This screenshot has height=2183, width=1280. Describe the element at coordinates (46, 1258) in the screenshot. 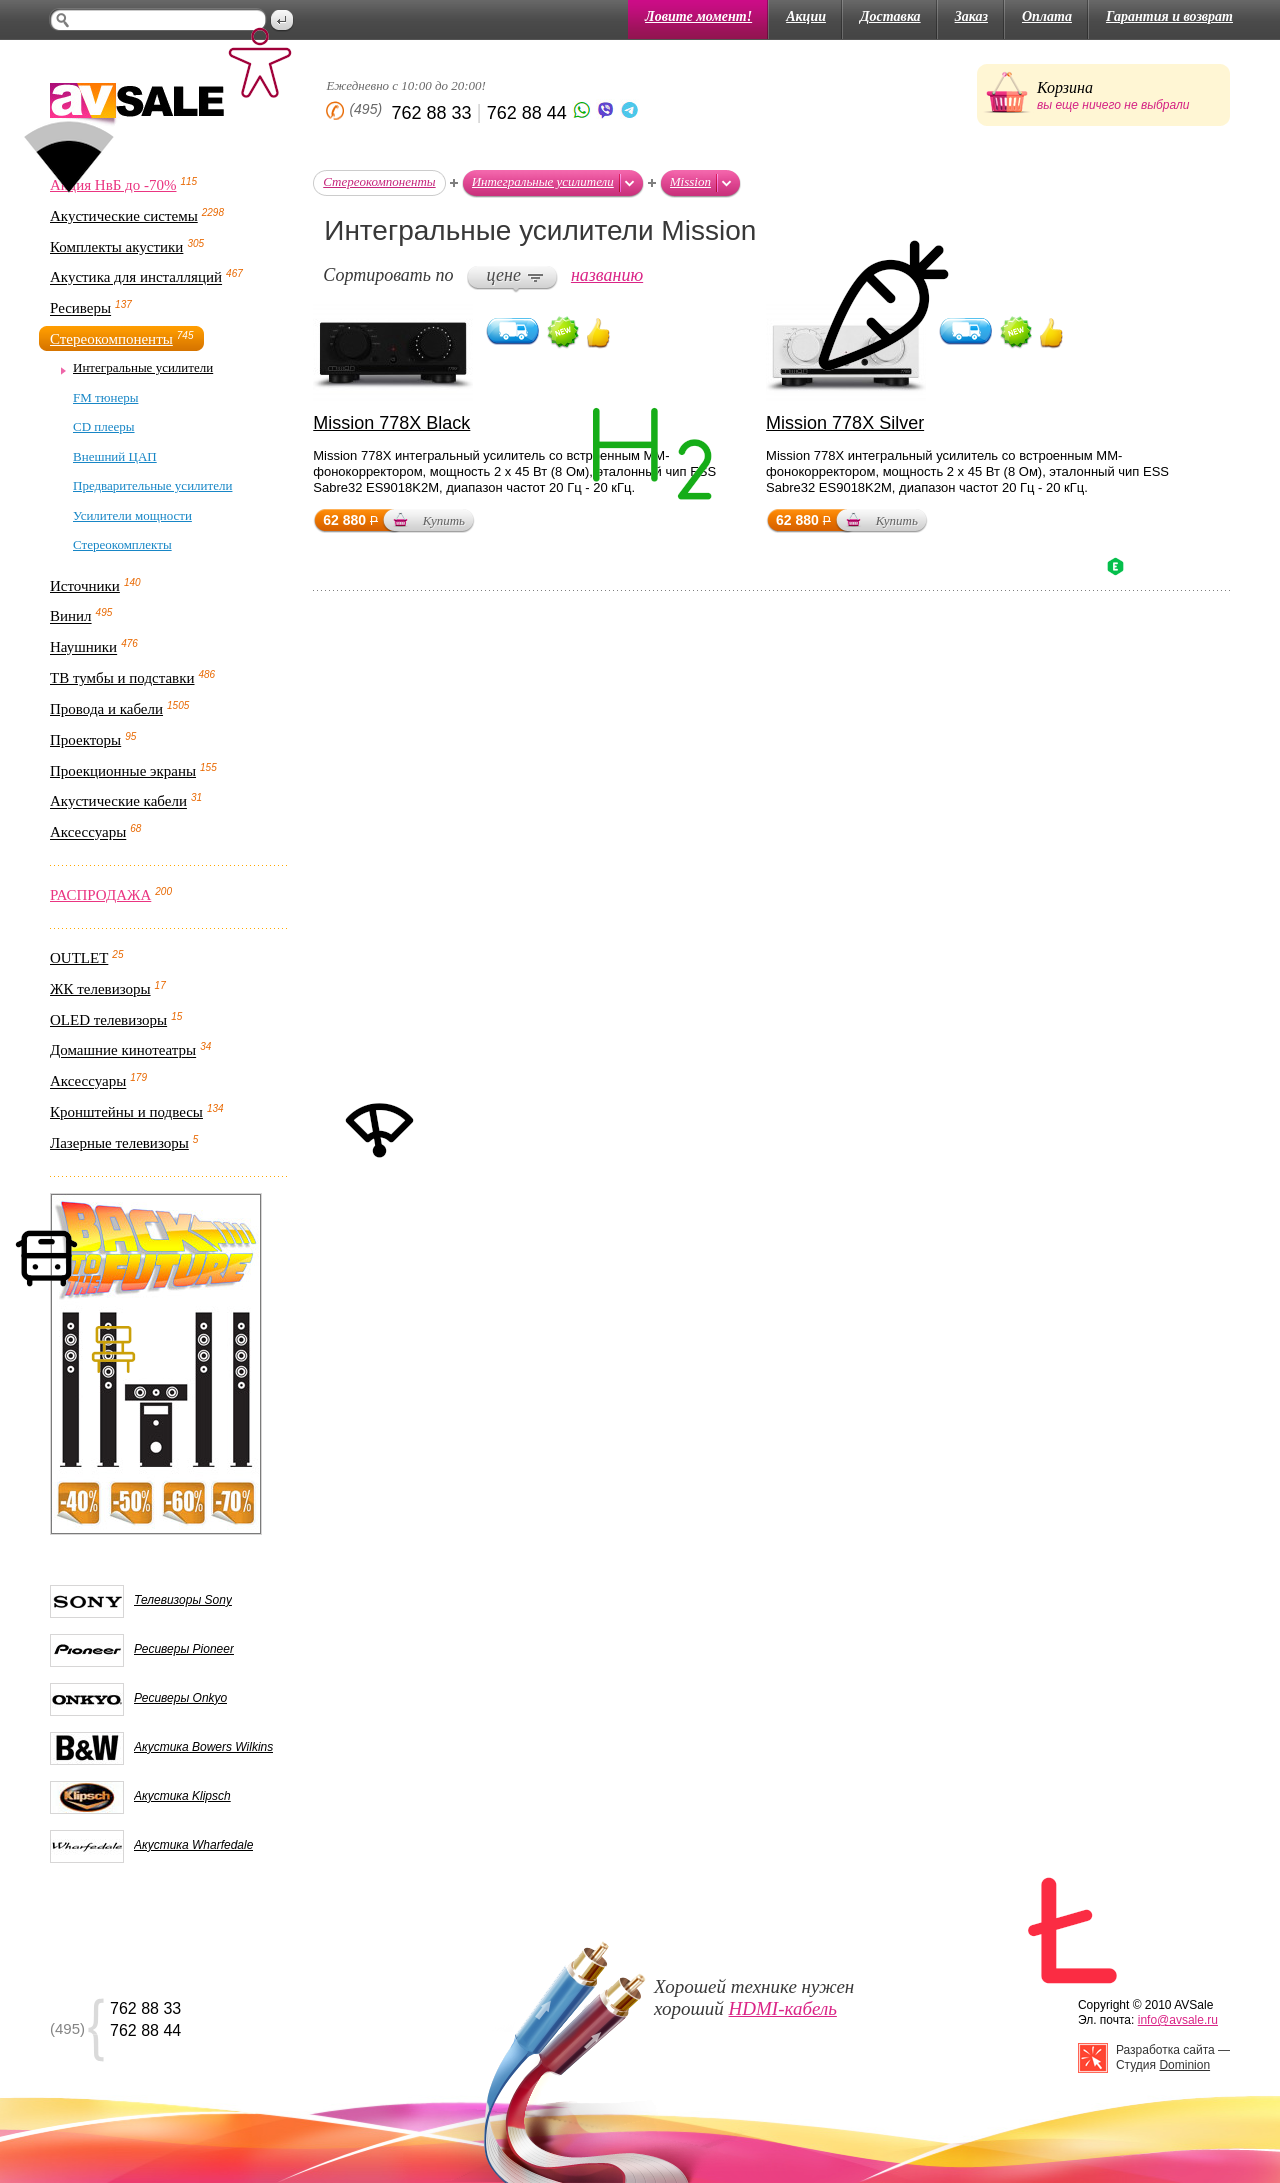

I see `view bus or public transit options` at that location.